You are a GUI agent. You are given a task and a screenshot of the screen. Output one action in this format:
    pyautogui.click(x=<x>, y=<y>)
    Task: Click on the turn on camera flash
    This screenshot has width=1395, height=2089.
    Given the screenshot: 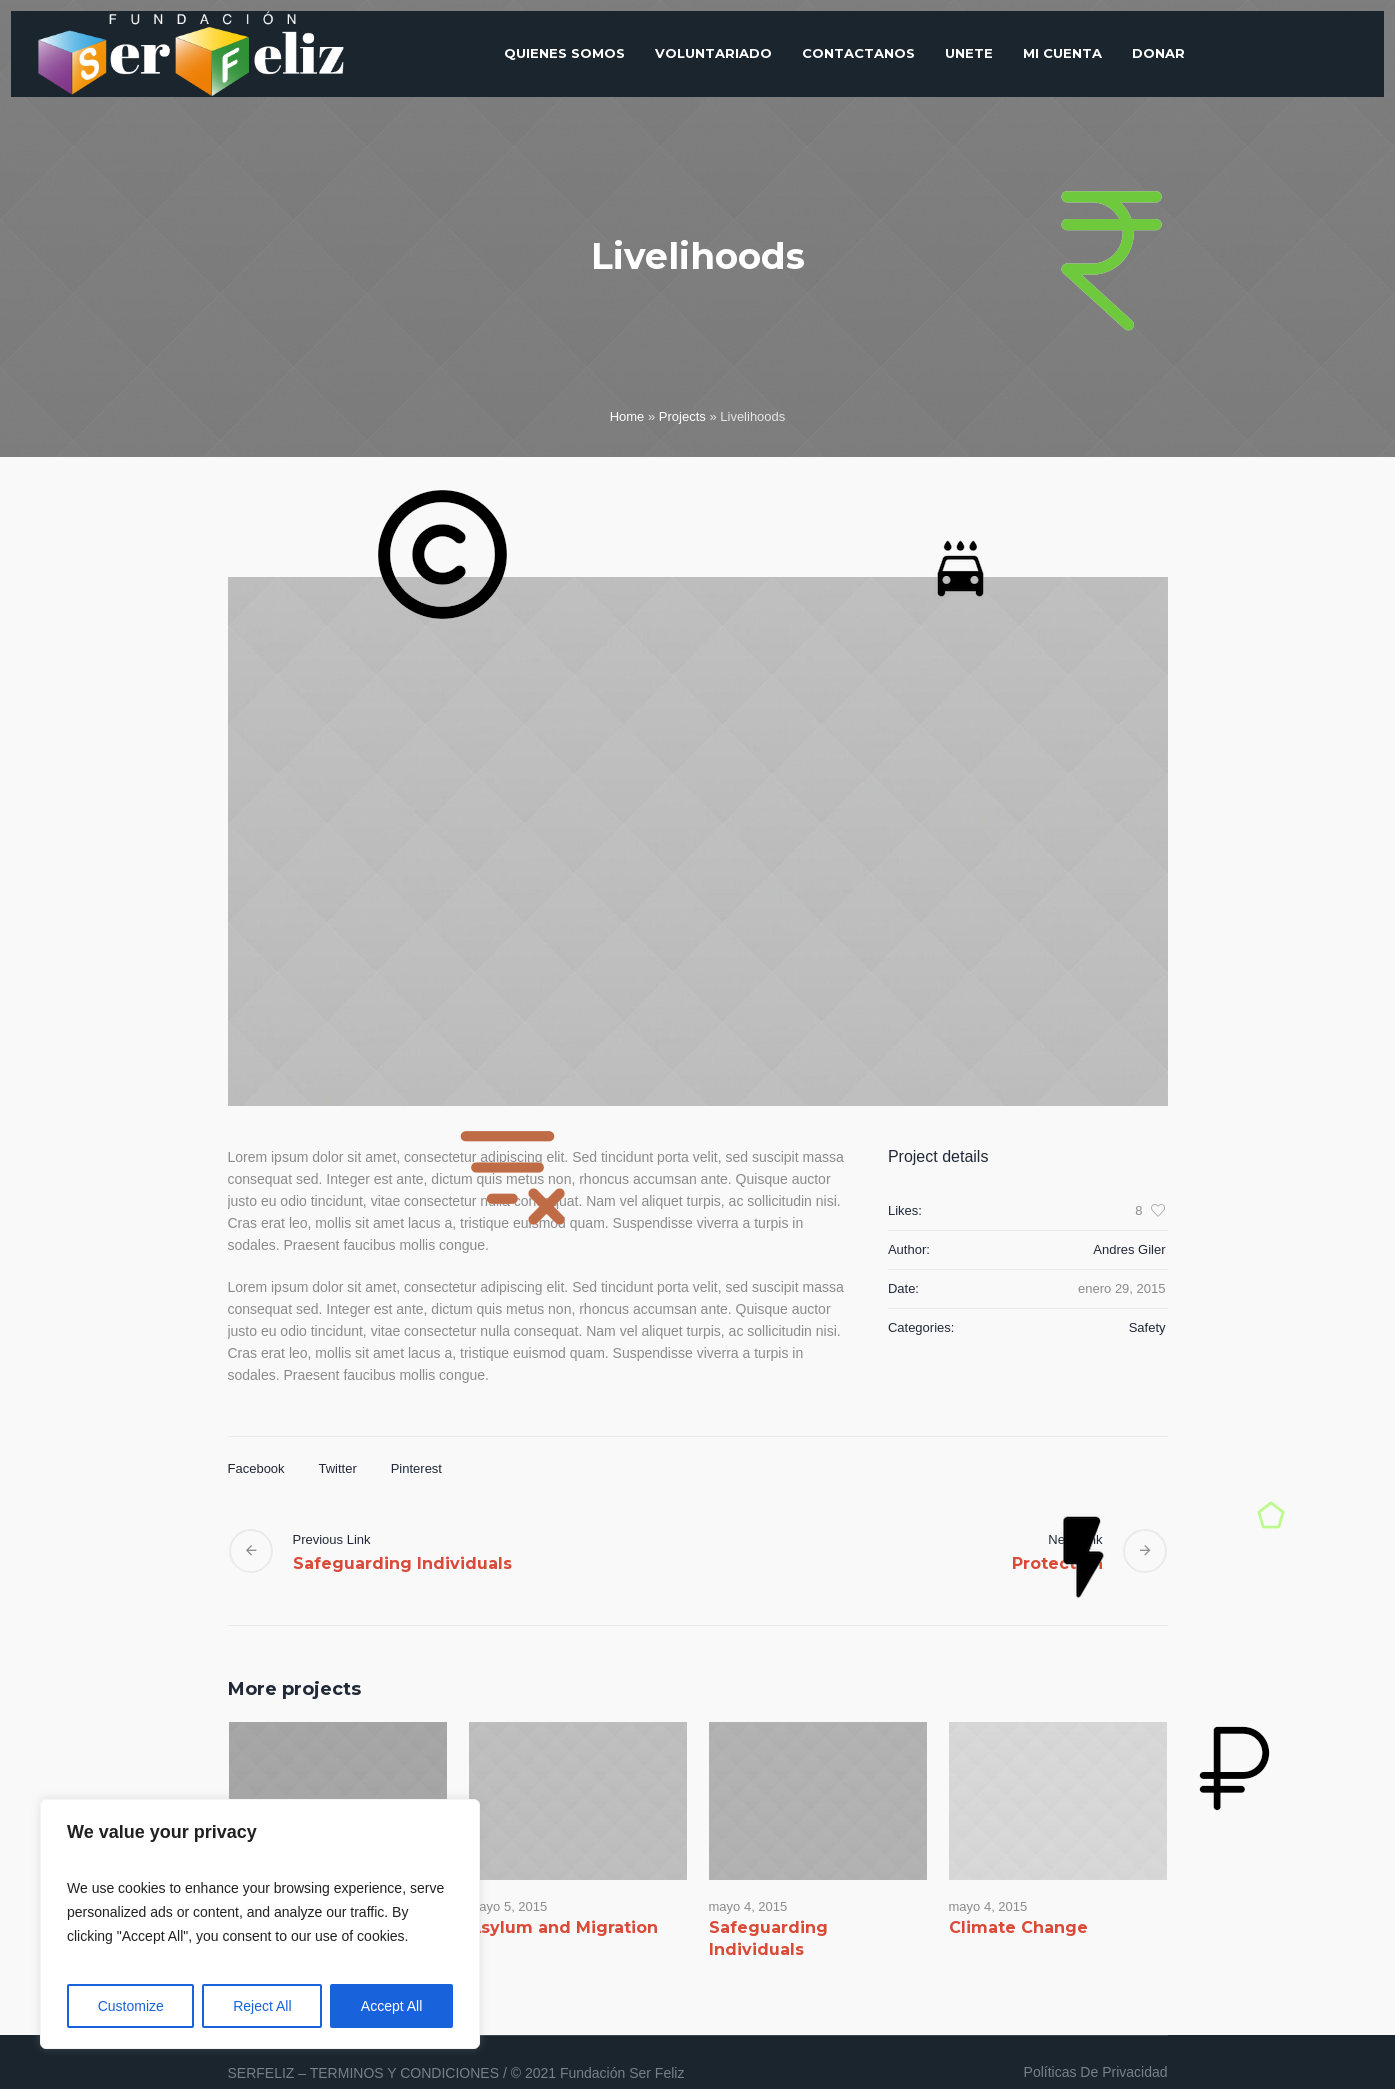 What is the action you would take?
    pyautogui.click(x=1085, y=1560)
    